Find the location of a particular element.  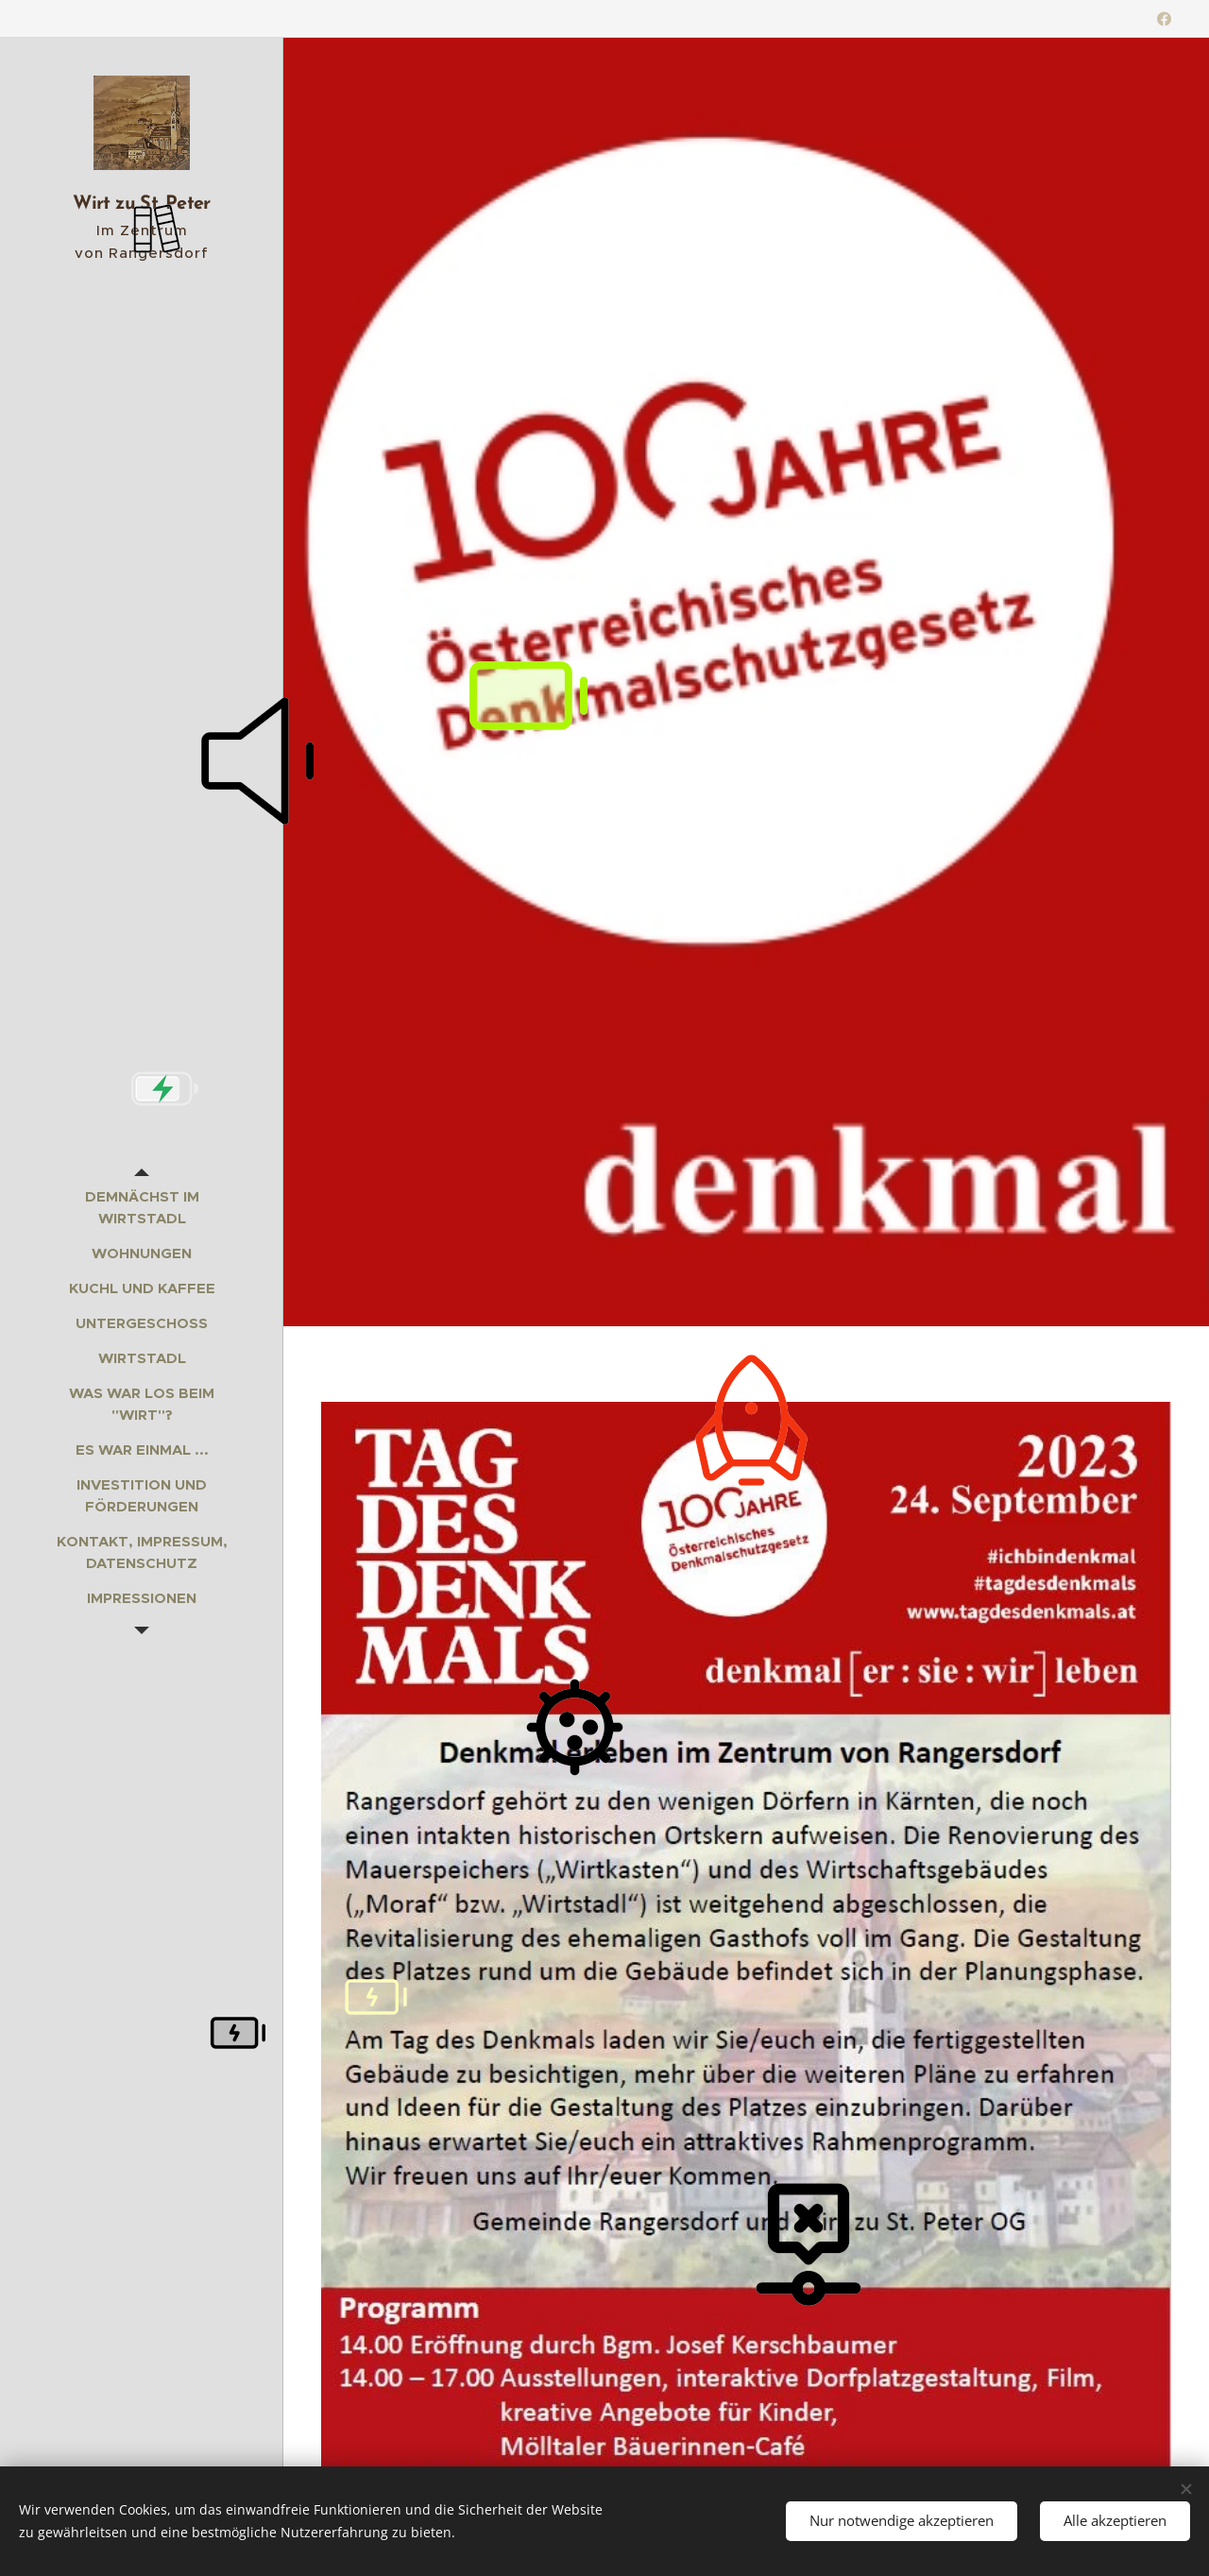

indicates battery is charging at 80% capacity is located at coordinates (164, 1088).